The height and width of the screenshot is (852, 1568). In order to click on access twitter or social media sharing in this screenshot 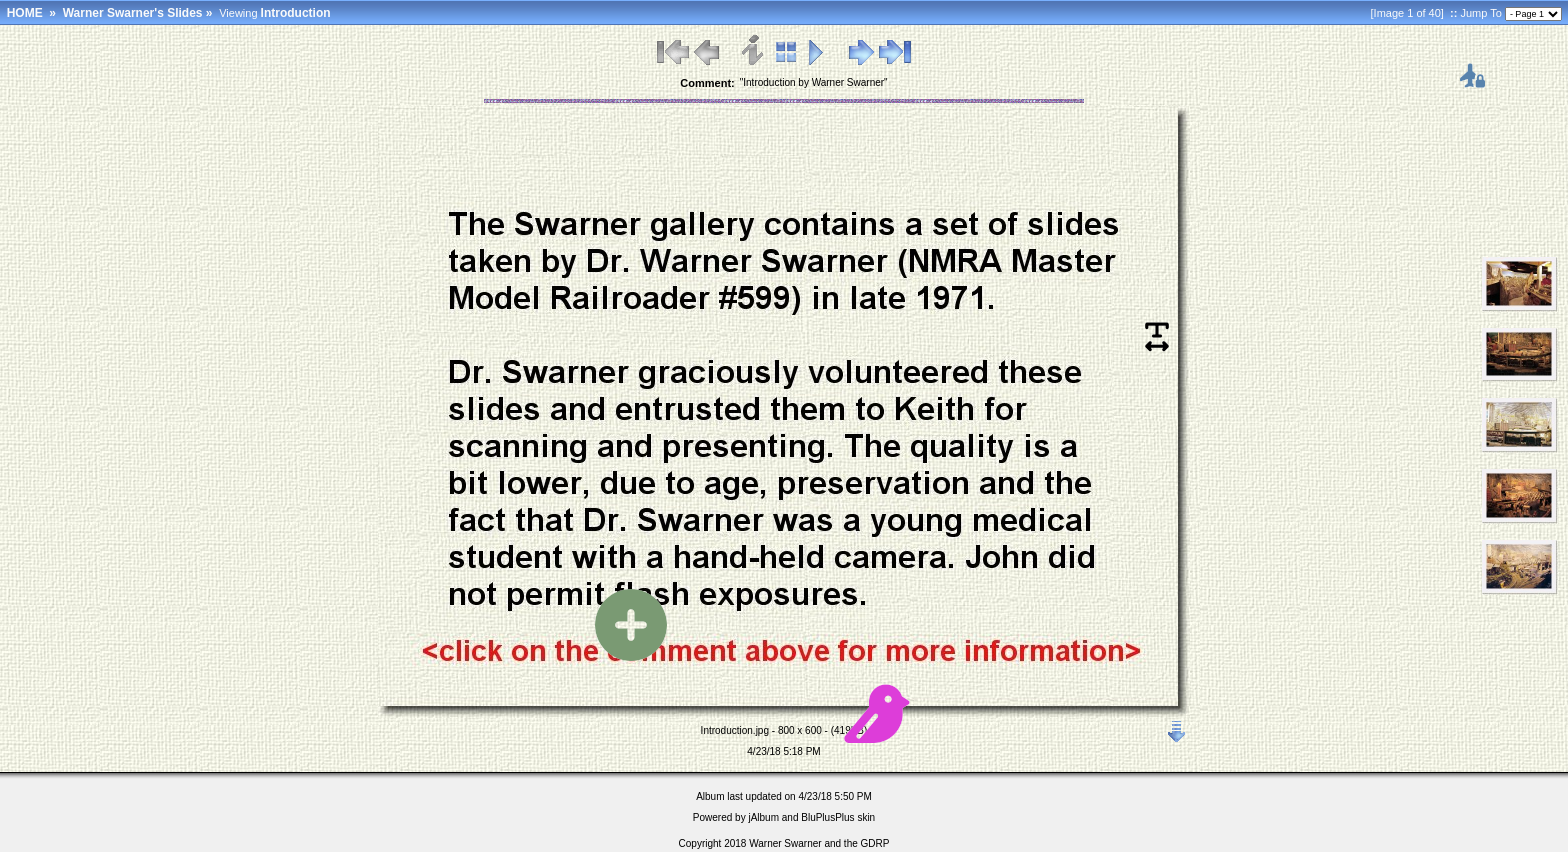, I will do `click(878, 716)`.